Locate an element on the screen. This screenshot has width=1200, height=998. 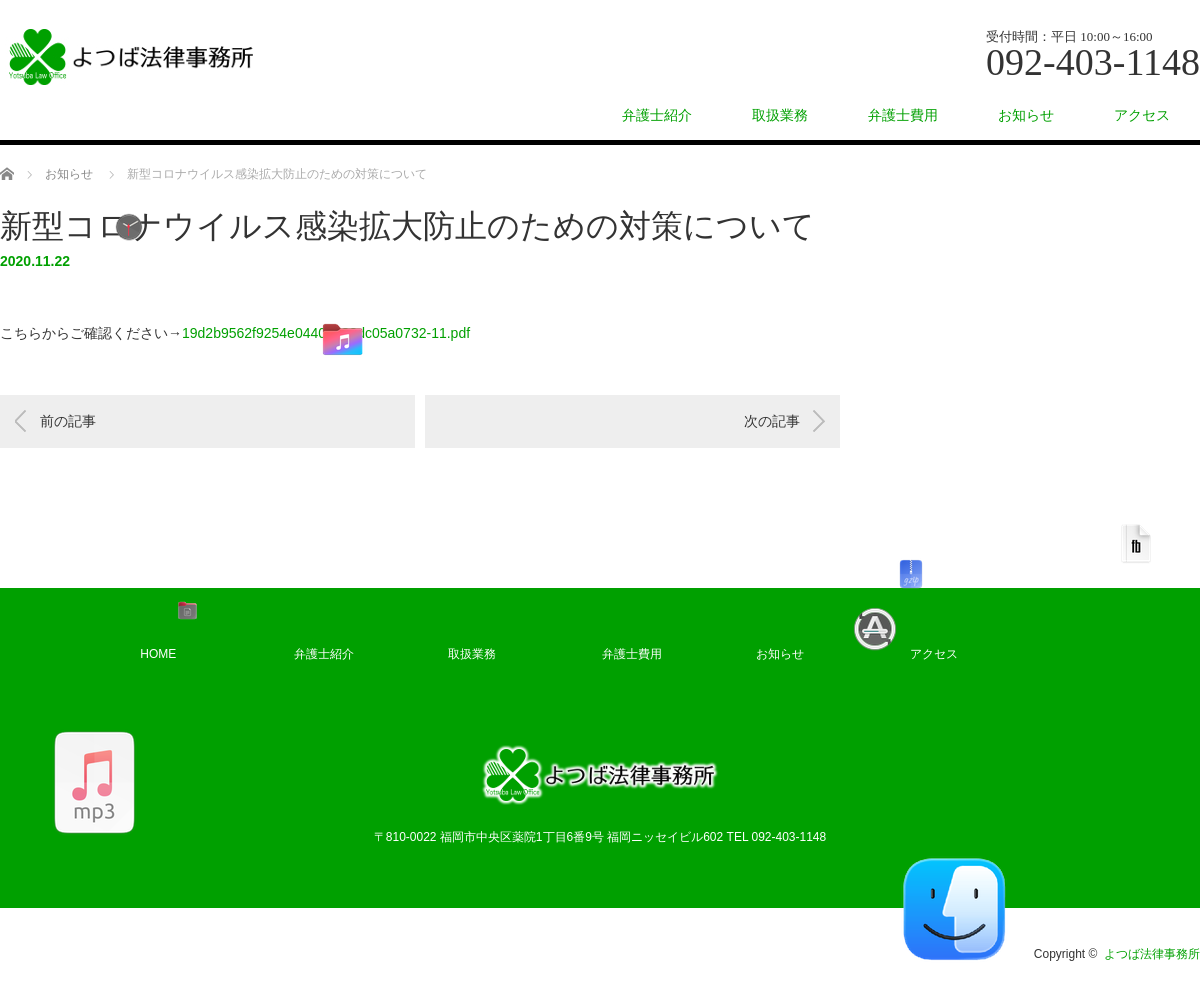
a fictionbook (.fb2) ebook file is located at coordinates (1136, 544).